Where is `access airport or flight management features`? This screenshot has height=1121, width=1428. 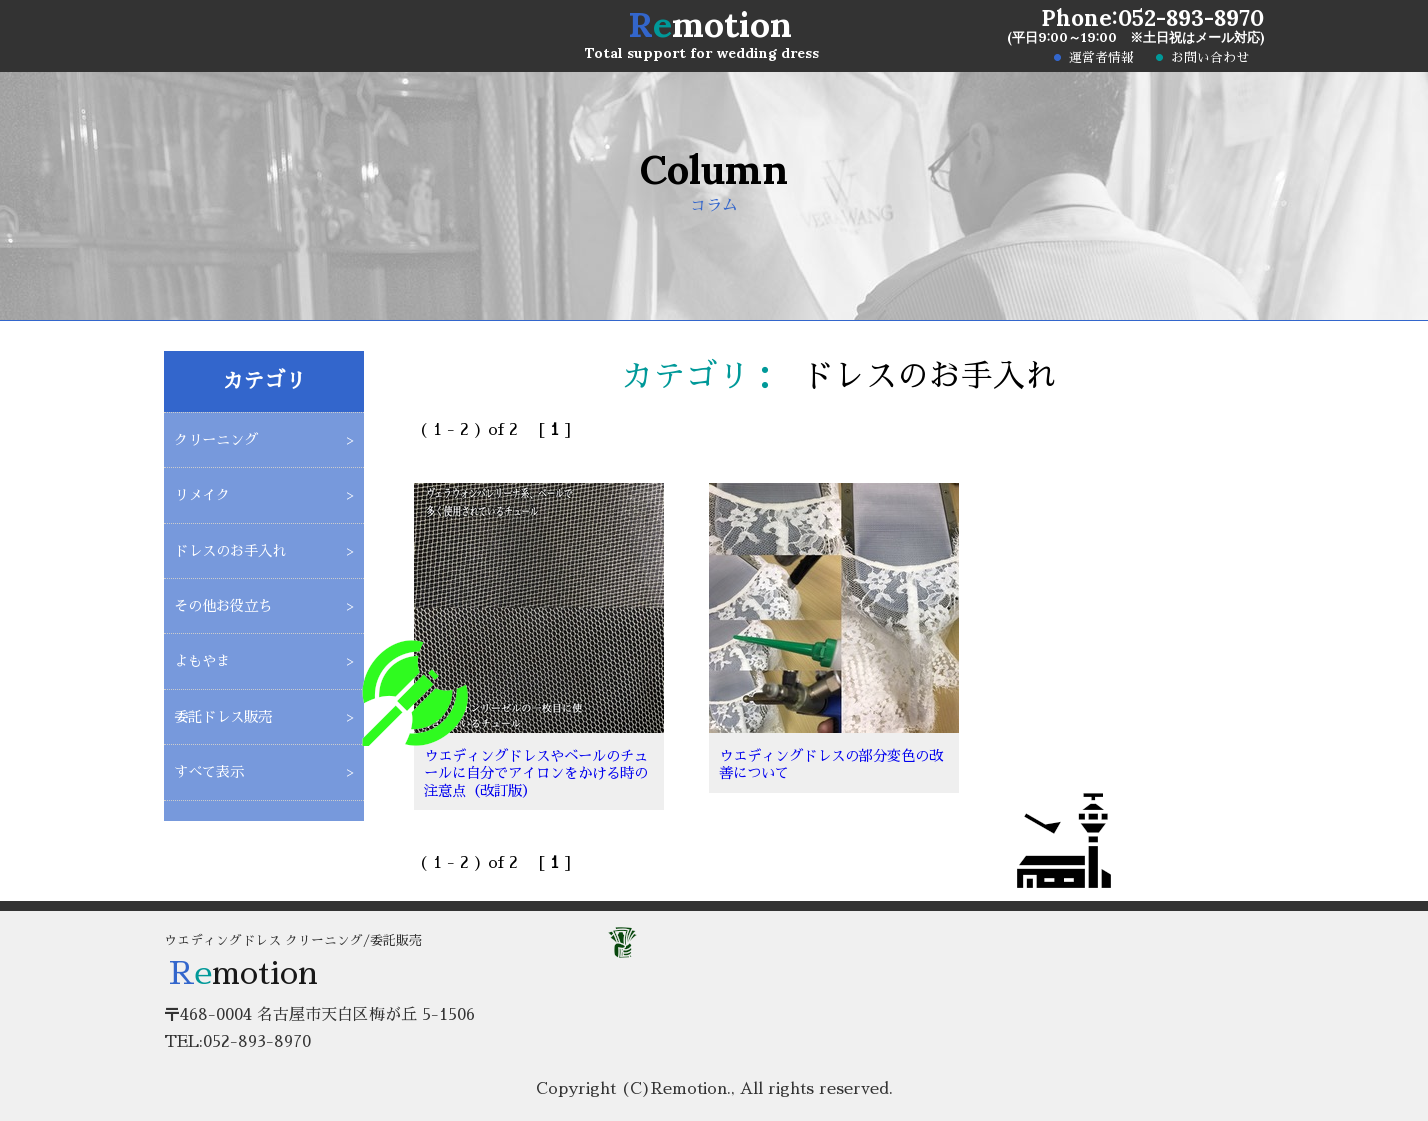
access airport or flight management features is located at coordinates (1064, 841).